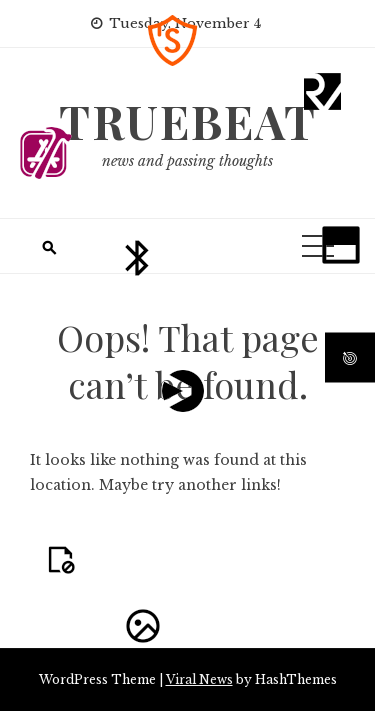 This screenshot has width=375, height=720. Describe the element at coordinates (183, 391) in the screenshot. I see `open the Viaplay streaming app` at that location.